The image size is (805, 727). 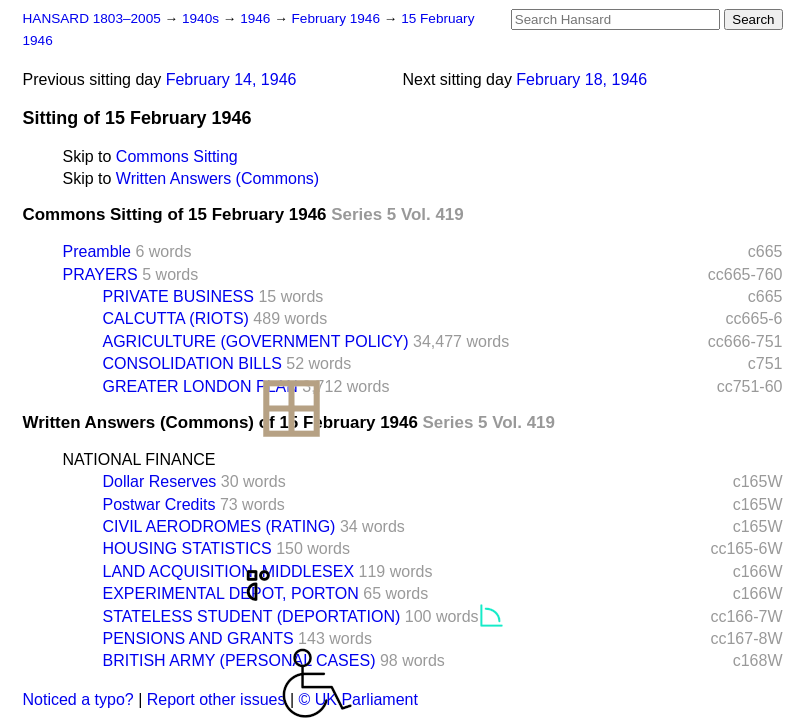 What do you see at coordinates (310, 684) in the screenshot?
I see `indicates wheelchair accessible facilities` at bounding box center [310, 684].